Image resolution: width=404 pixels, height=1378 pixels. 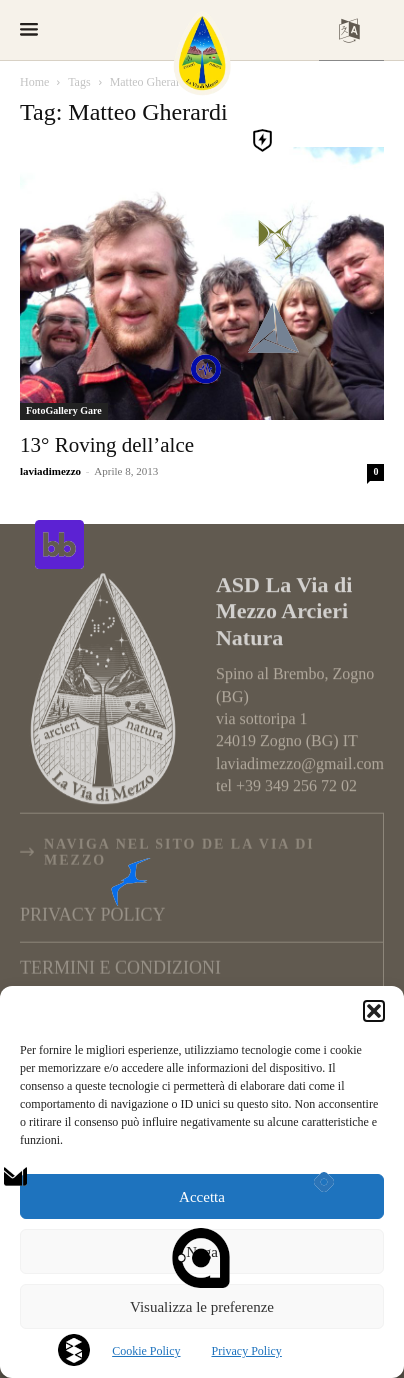 I want to click on open scrapbox app, so click(x=74, y=1350).